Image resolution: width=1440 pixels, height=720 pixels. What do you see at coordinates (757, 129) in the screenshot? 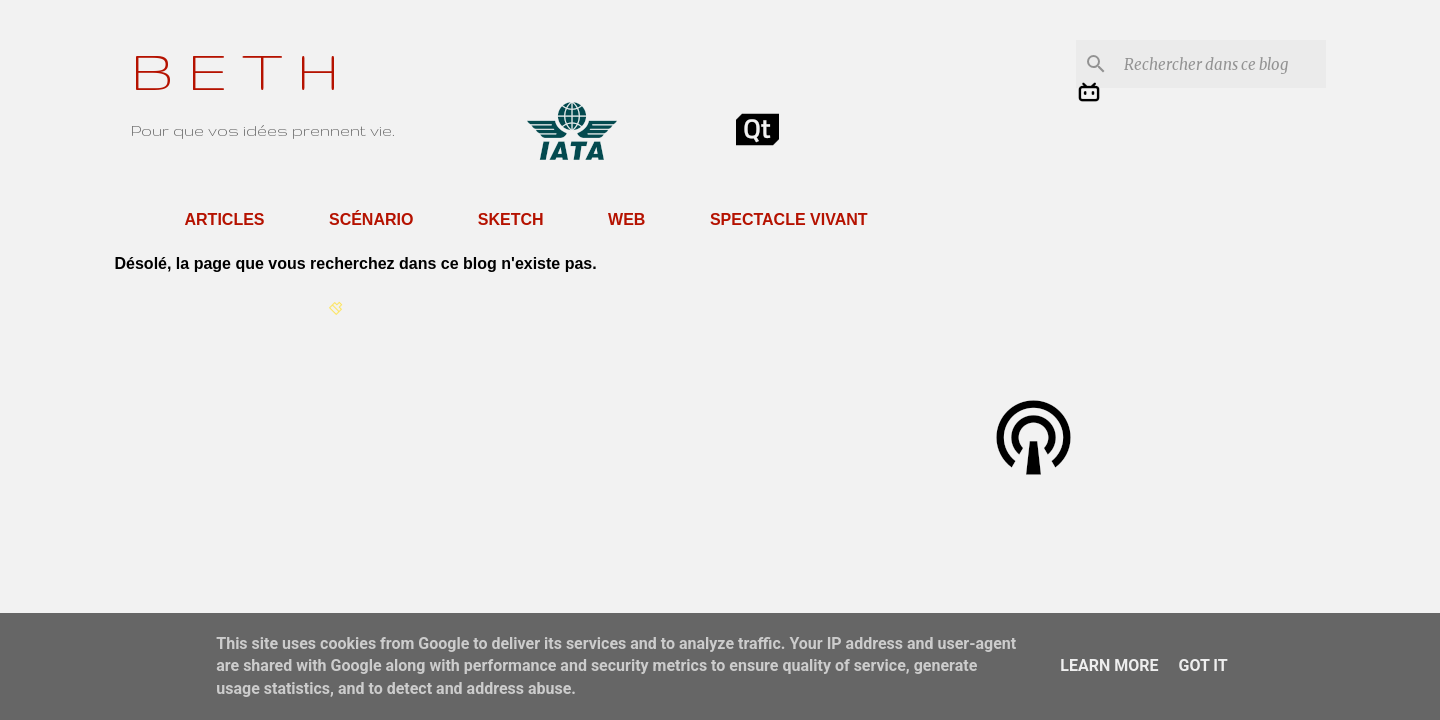
I see `Qt framework branding or logo` at bounding box center [757, 129].